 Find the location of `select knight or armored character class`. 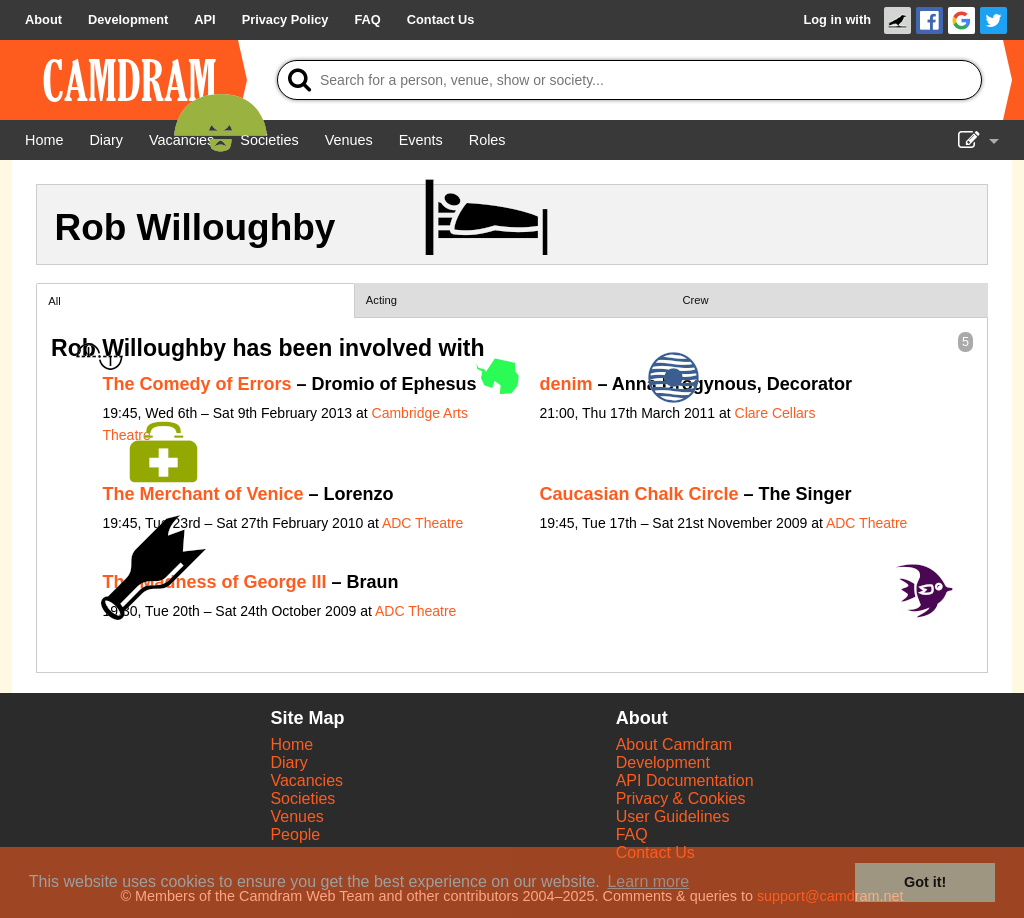

select knight or armored character class is located at coordinates (220, 124).